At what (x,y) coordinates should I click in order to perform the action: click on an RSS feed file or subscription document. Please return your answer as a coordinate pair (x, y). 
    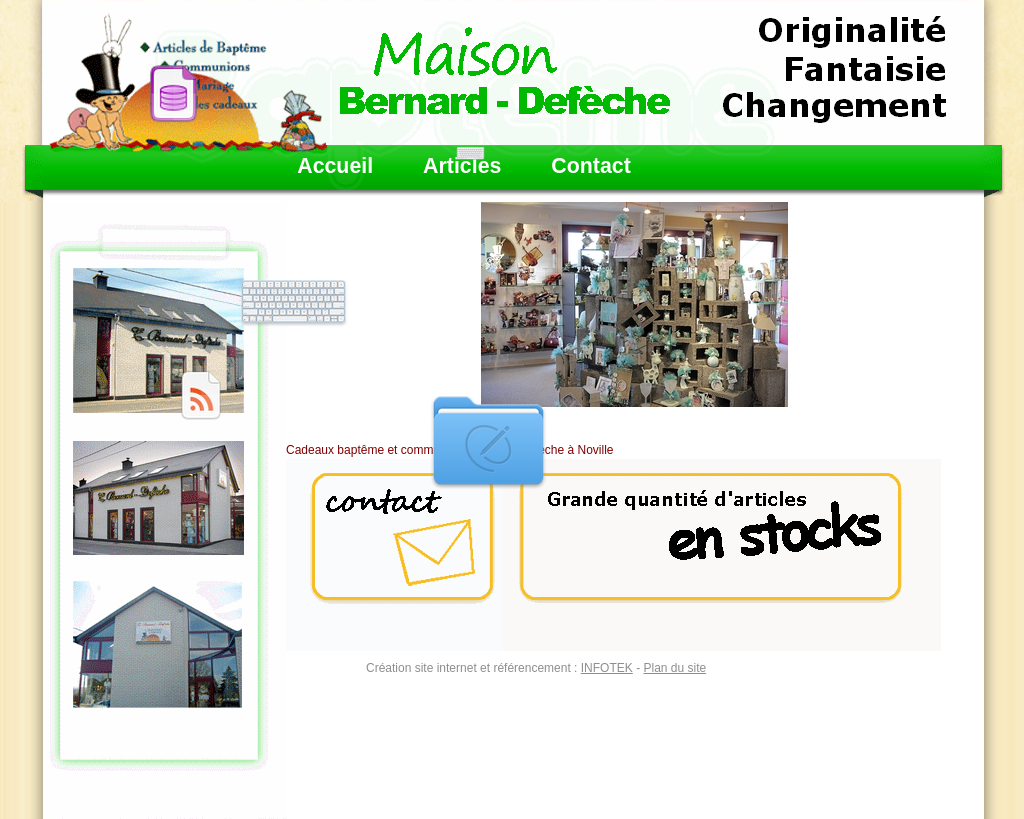
    Looking at the image, I should click on (201, 395).